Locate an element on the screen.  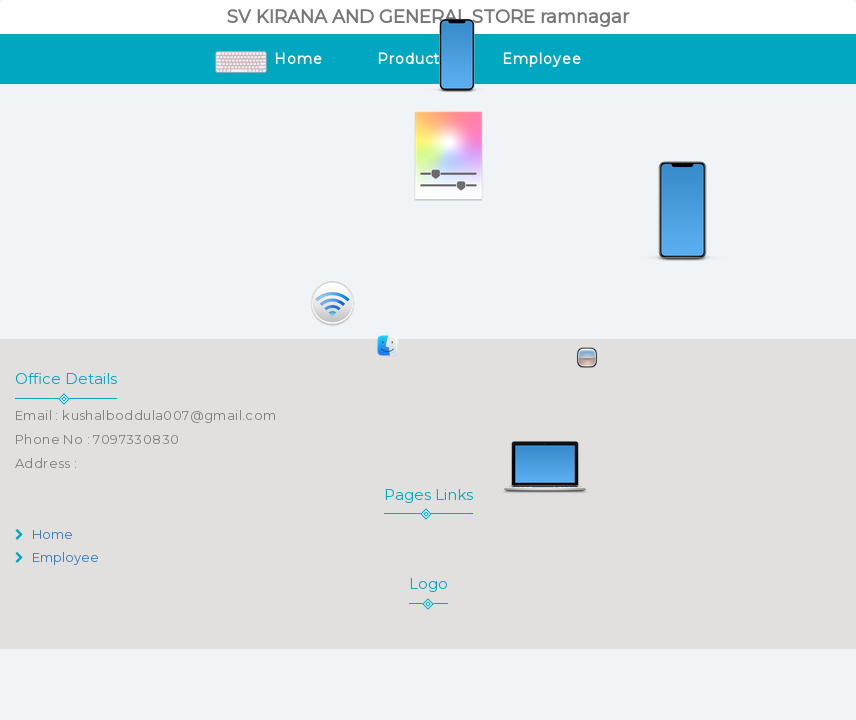
open airport utility to manage wireless network settings is located at coordinates (332, 302).